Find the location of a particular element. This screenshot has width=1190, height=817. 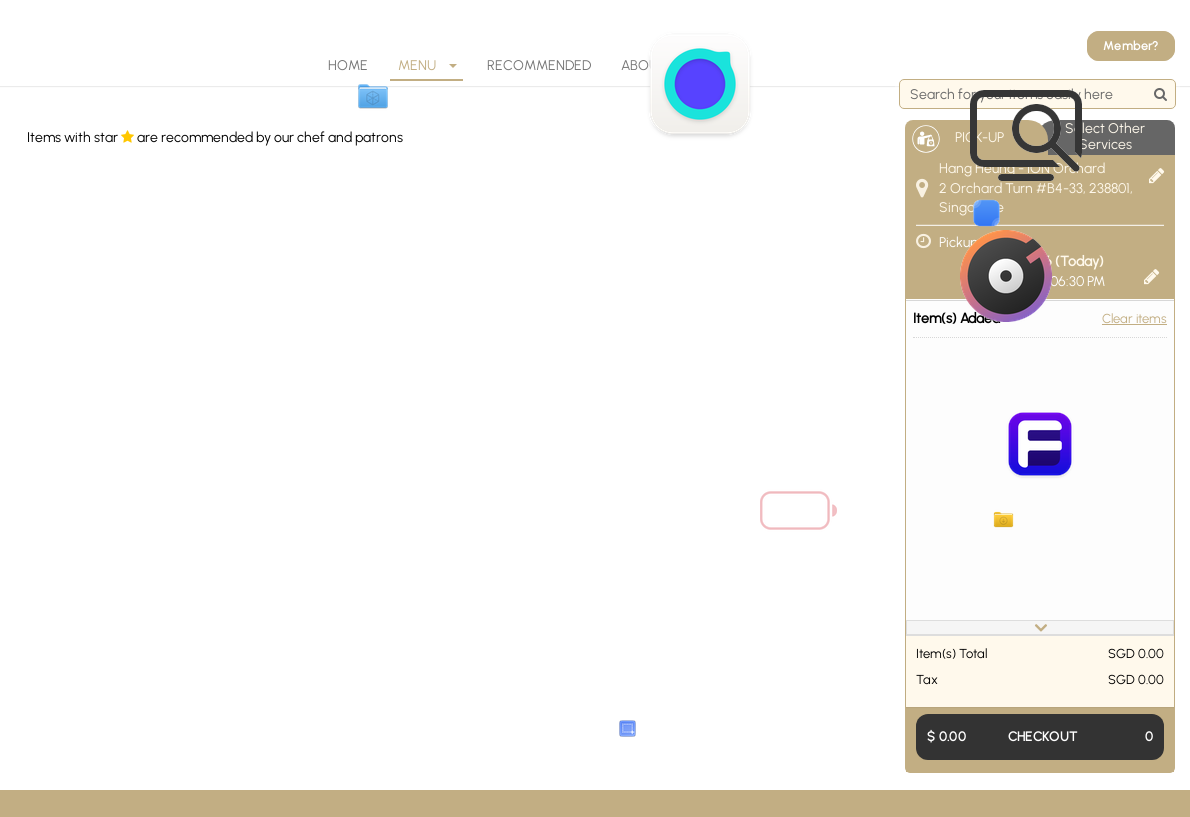

configure hot corners behavior is located at coordinates (986, 213).